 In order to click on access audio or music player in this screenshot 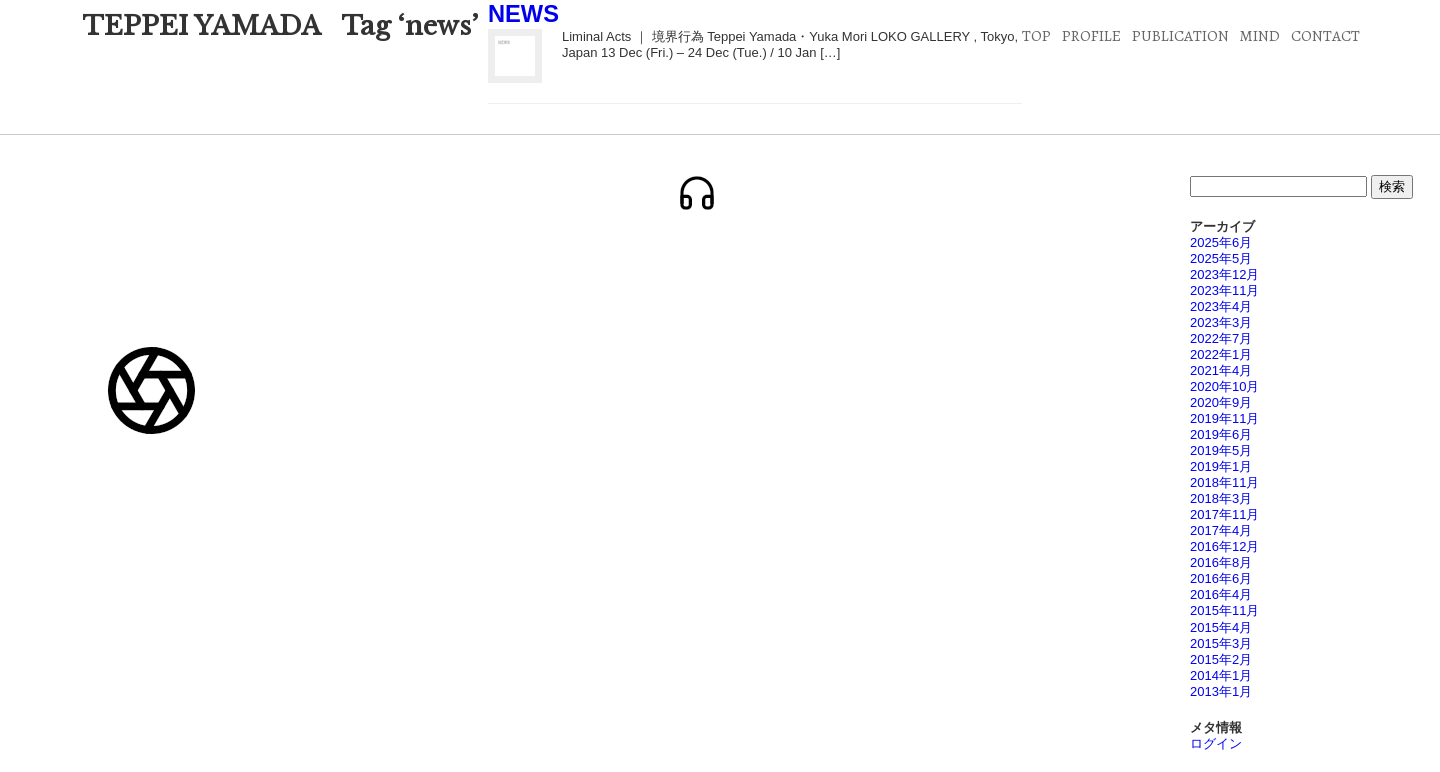, I will do `click(697, 193)`.